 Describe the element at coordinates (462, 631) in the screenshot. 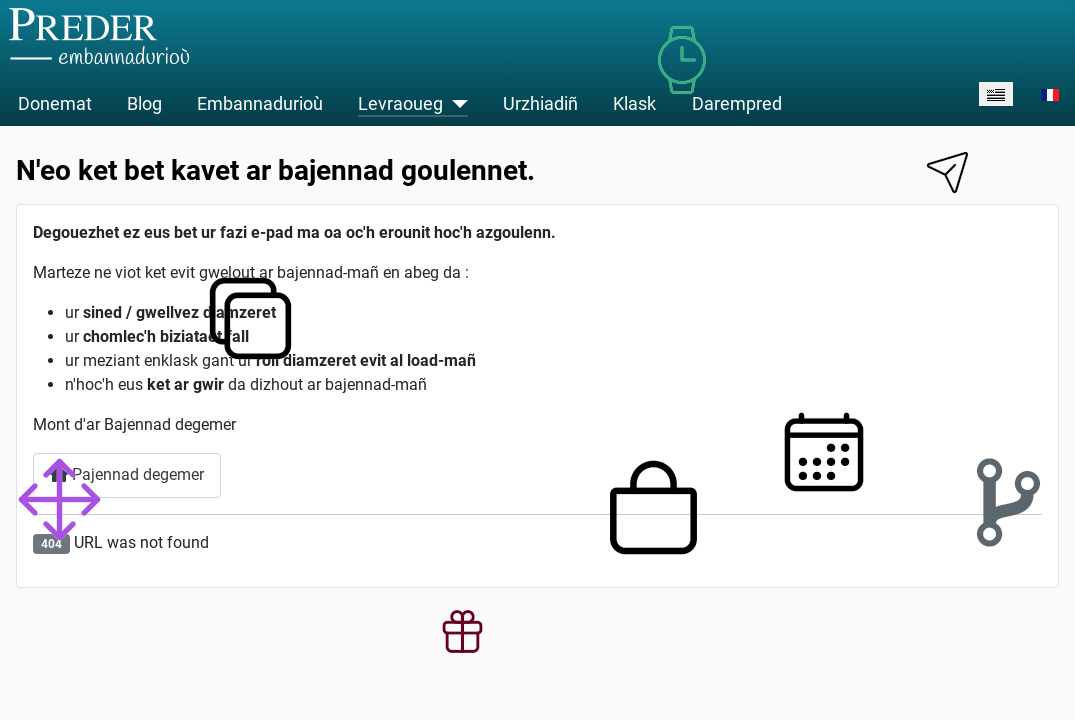

I see `view or redeem a gift` at that location.